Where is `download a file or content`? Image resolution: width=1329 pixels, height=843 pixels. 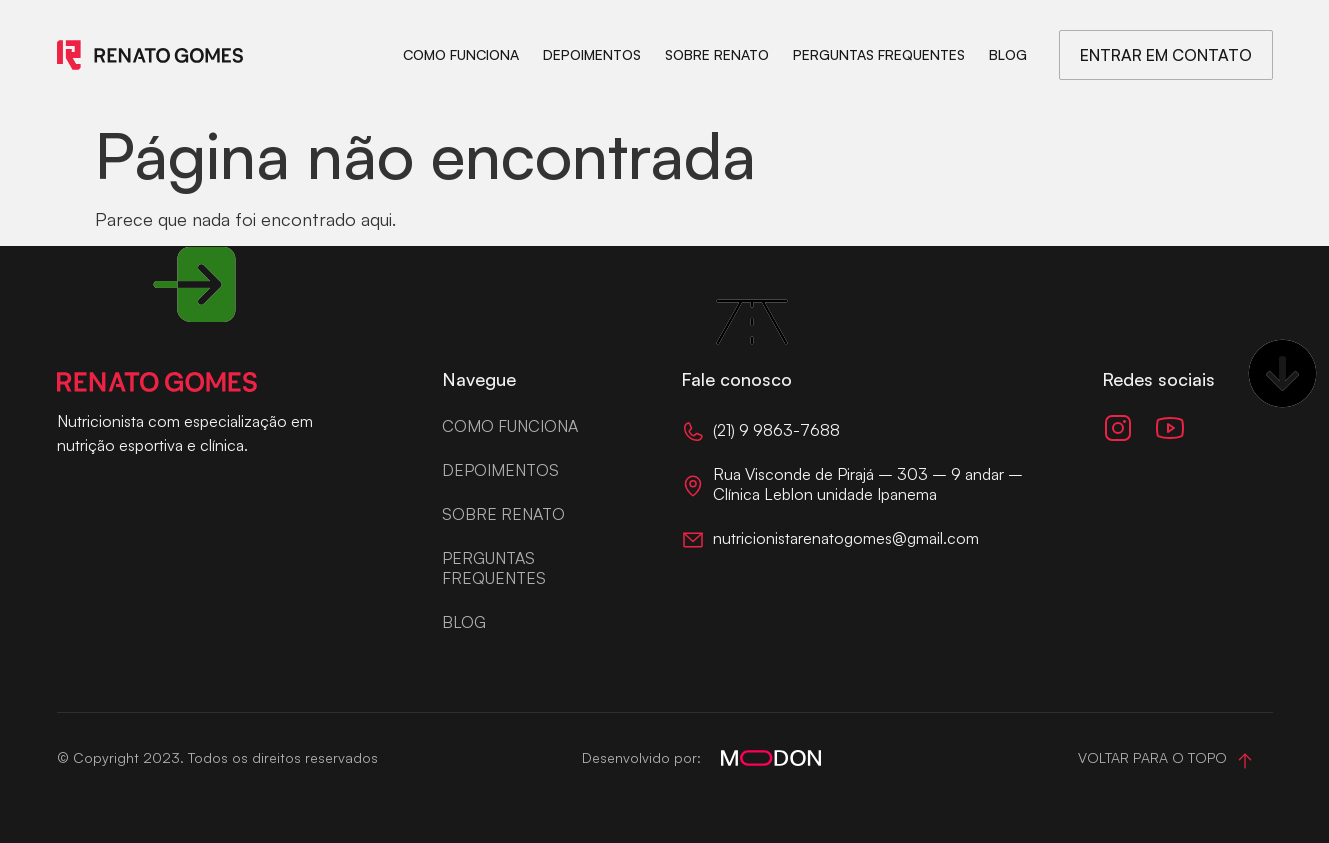 download a file or content is located at coordinates (1282, 373).